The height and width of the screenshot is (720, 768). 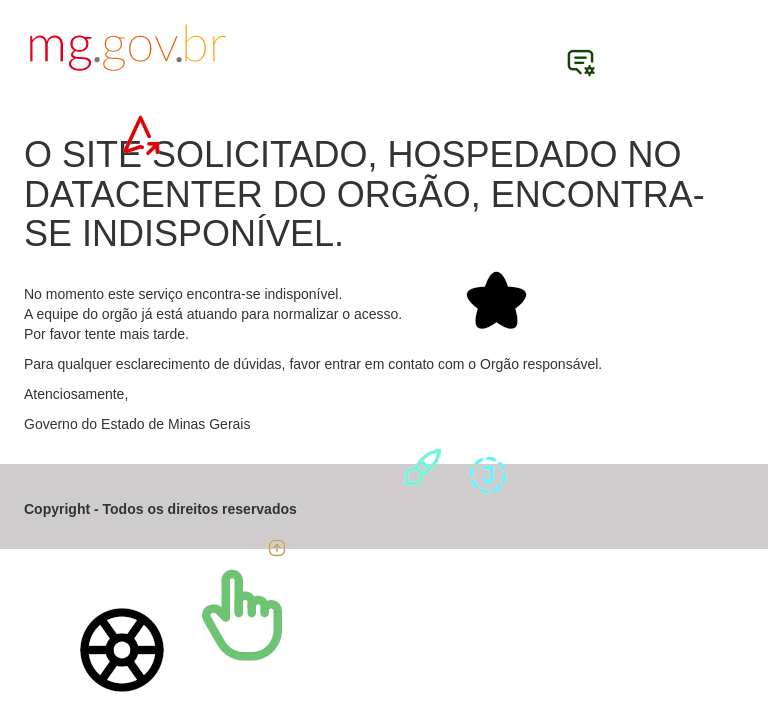 I want to click on access message settings, so click(x=580, y=61).